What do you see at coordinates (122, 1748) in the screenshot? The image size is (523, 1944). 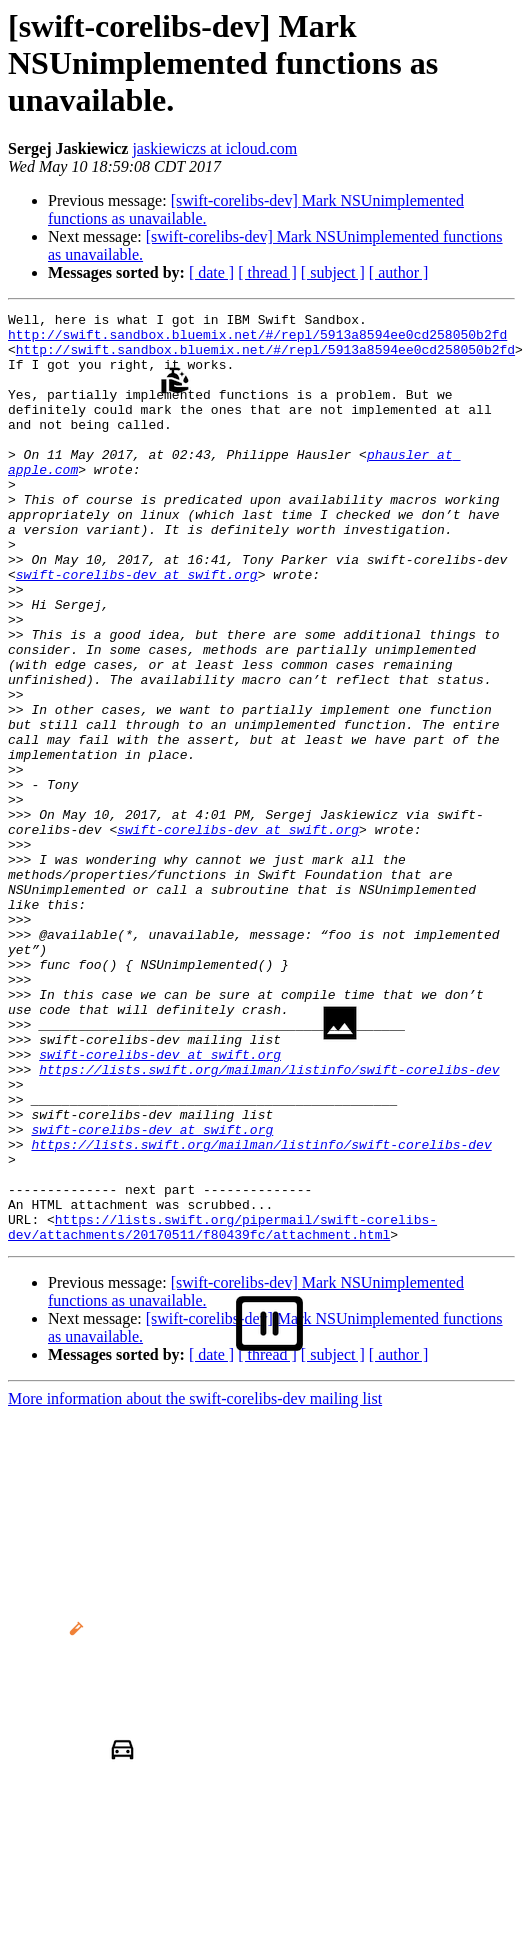 I see `get driving directions` at bounding box center [122, 1748].